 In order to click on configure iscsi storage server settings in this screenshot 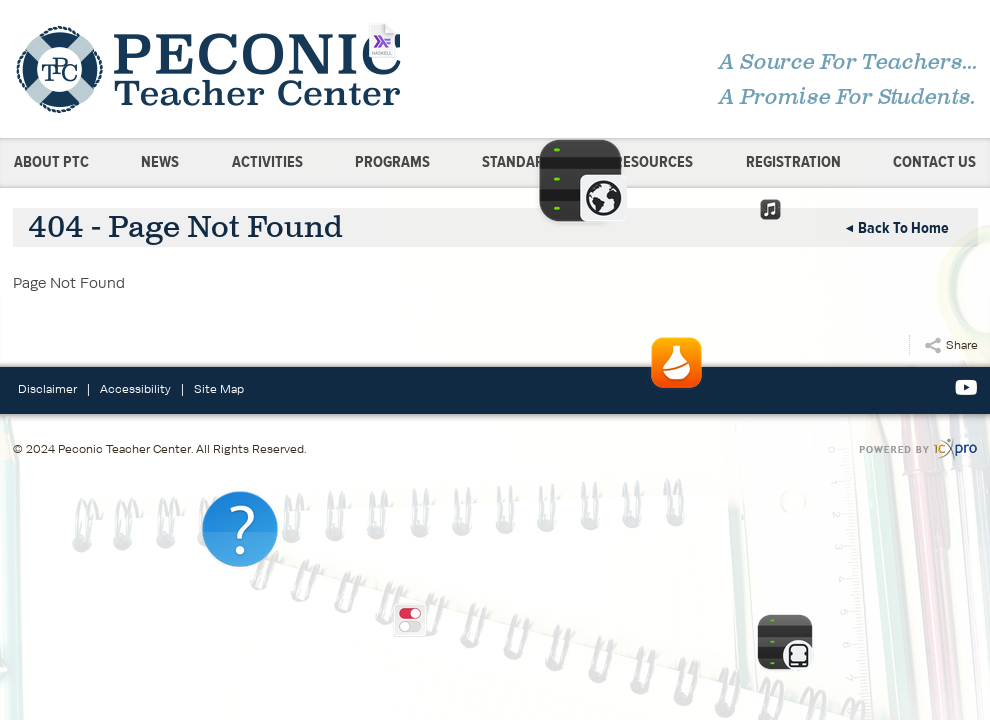, I will do `click(785, 642)`.